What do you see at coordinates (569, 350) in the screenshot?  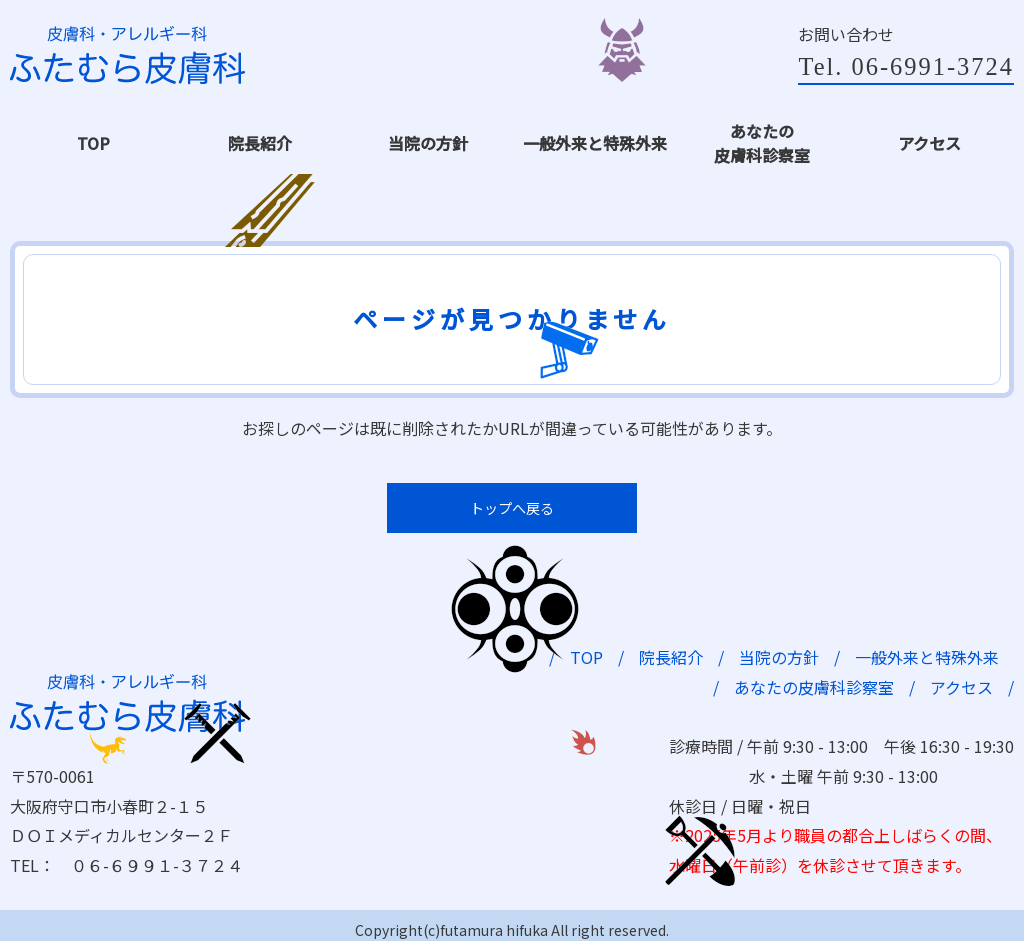 I see `access security camera footage` at bounding box center [569, 350].